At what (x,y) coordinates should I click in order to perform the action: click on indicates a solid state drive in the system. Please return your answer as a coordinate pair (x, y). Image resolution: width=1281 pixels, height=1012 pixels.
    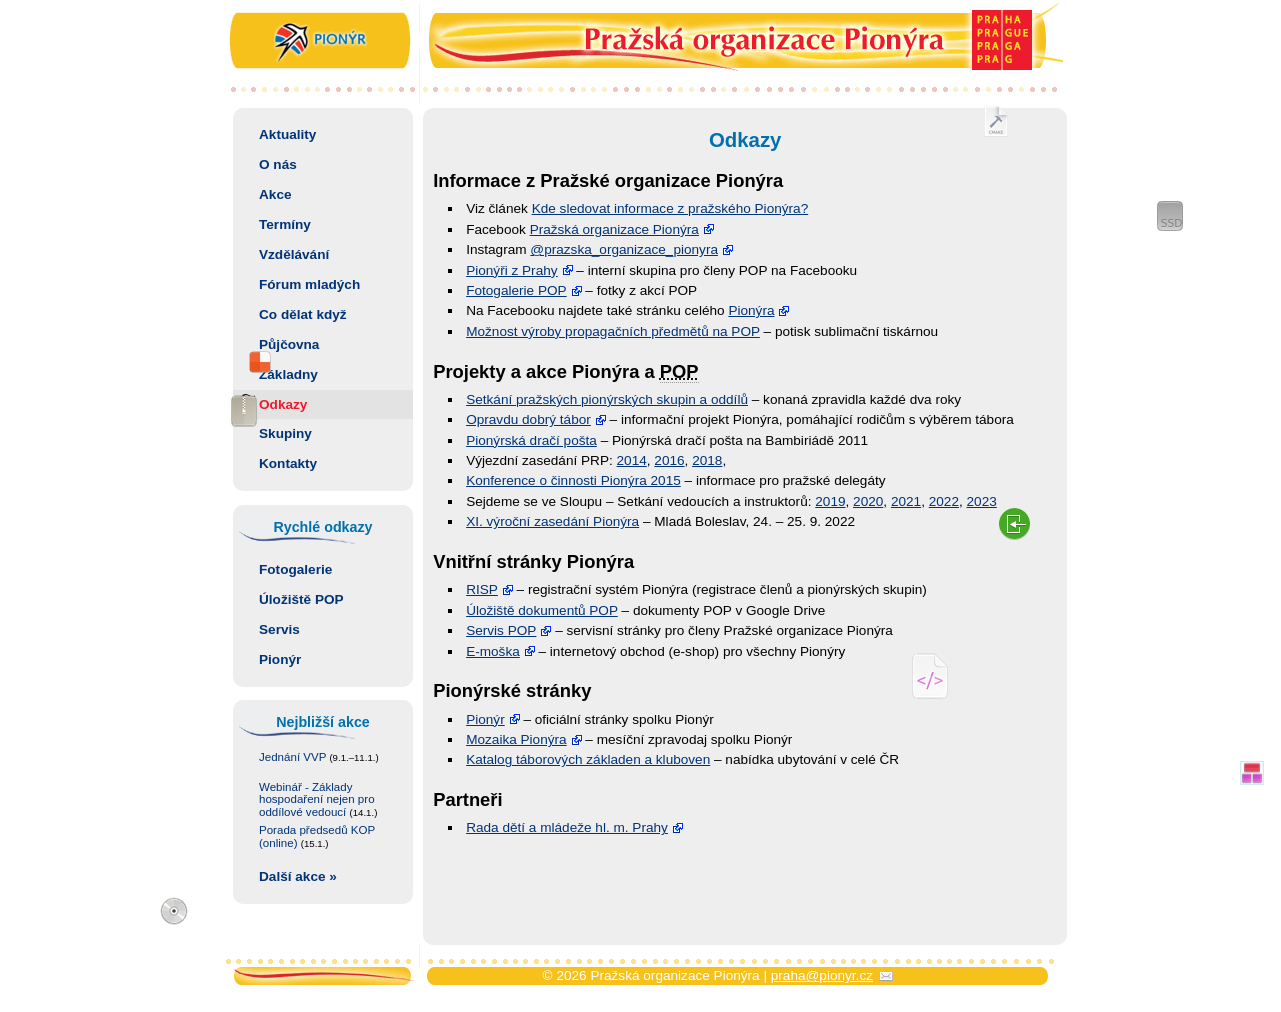
    Looking at the image, I should click on (1170, 216).